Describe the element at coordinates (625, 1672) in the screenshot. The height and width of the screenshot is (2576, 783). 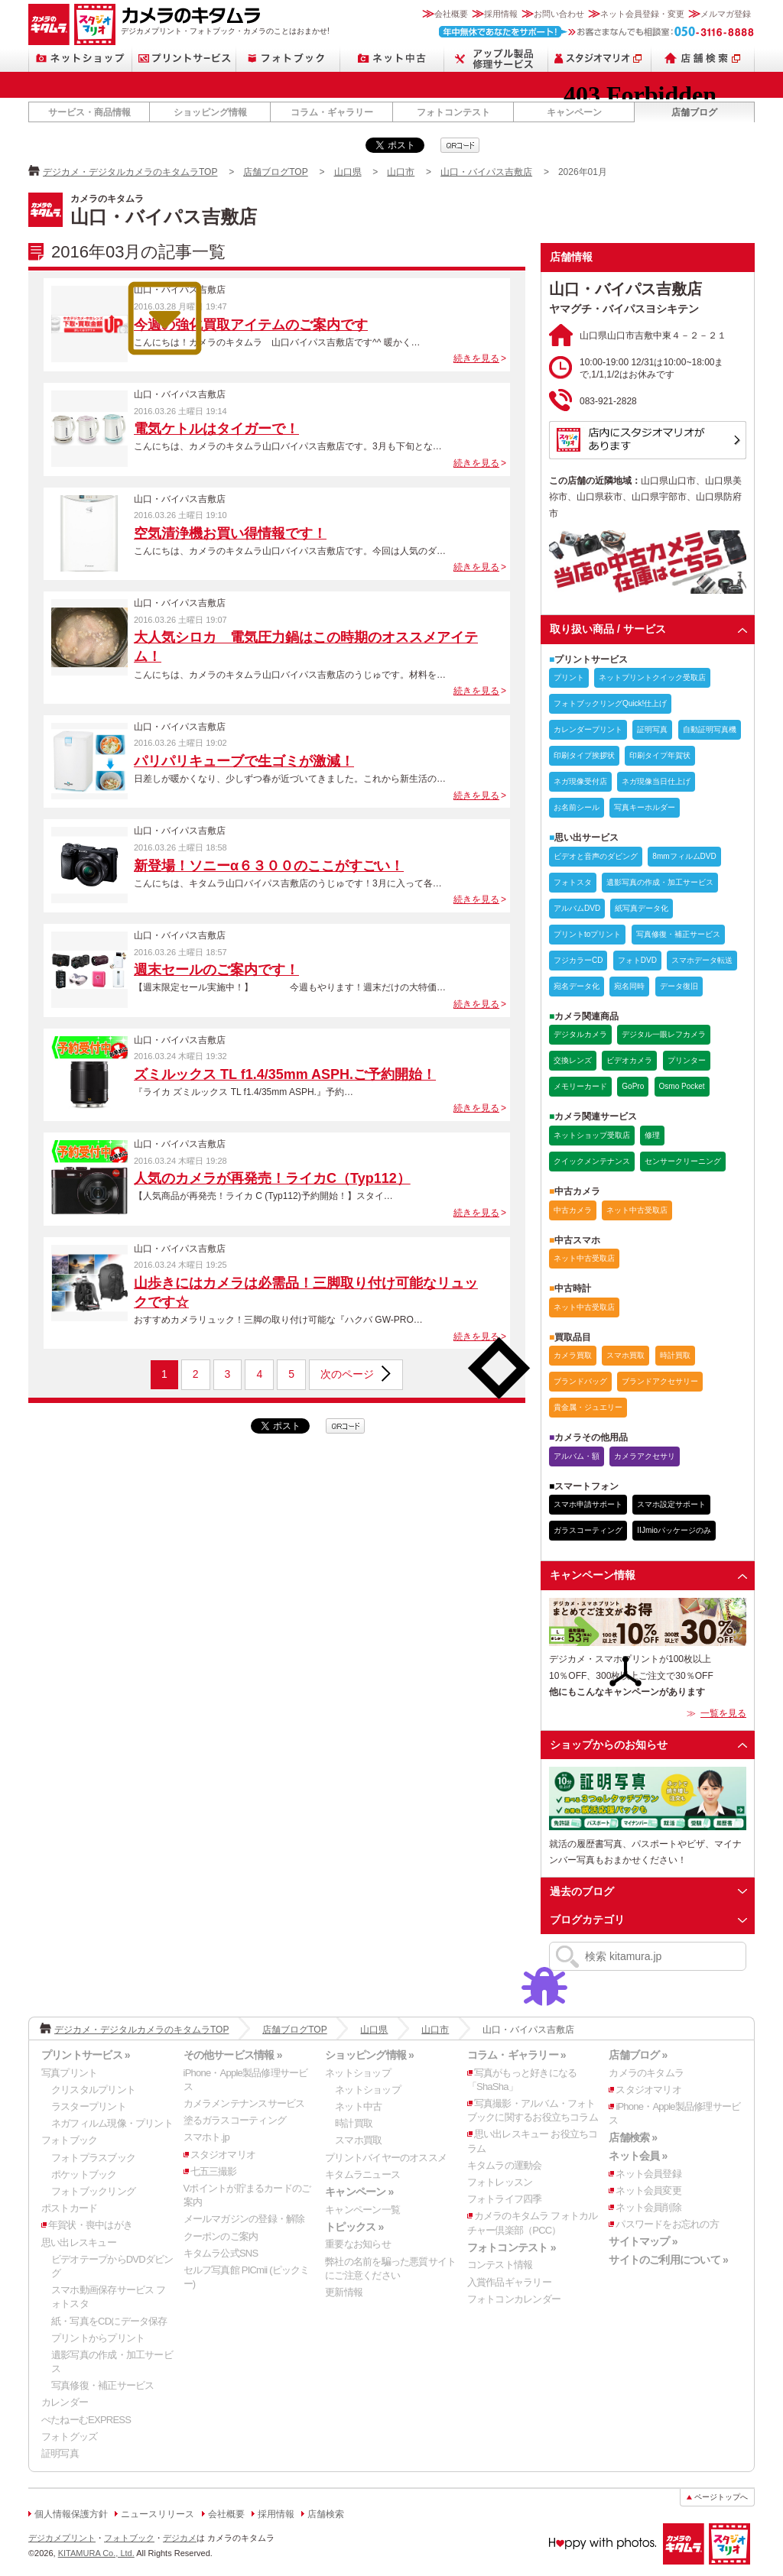
I see `access 3D transform or manipulation tools` at that location.